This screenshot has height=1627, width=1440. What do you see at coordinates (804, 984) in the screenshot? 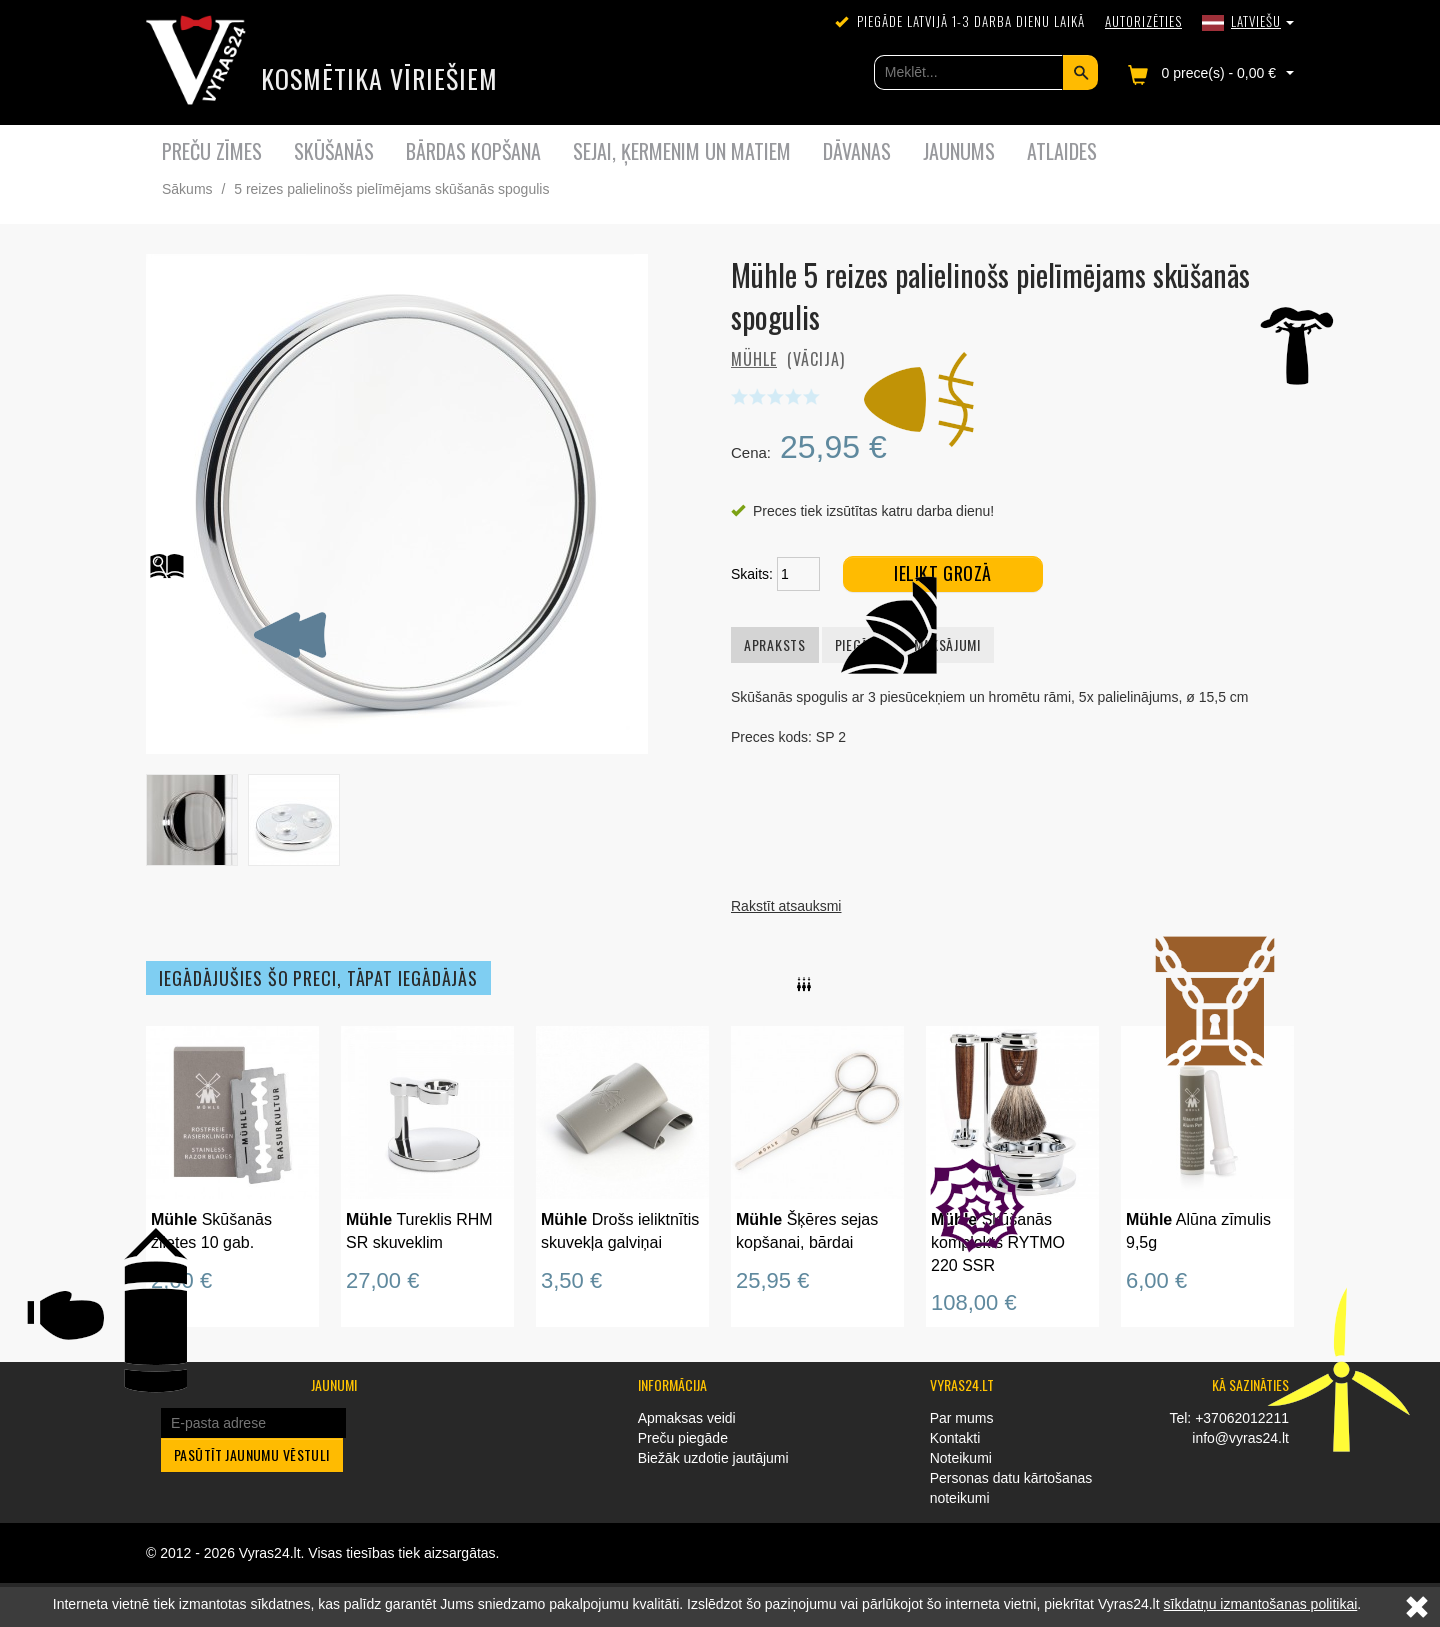
I see `downgrade team membership or plan tier` at bounding box center [804, 984].